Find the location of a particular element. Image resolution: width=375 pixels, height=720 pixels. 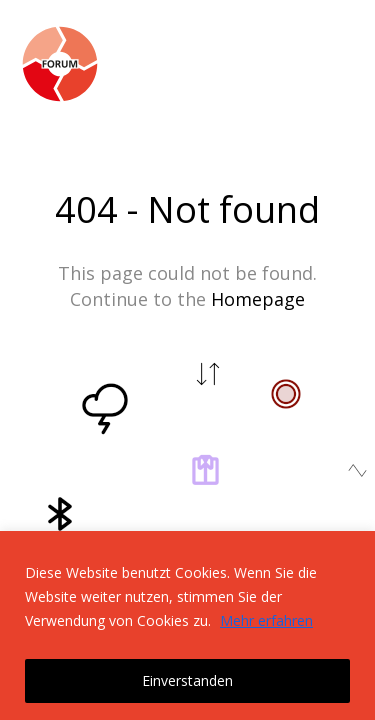

toggle bluetooth connectivity on or off is located at coordinates (60, 514).